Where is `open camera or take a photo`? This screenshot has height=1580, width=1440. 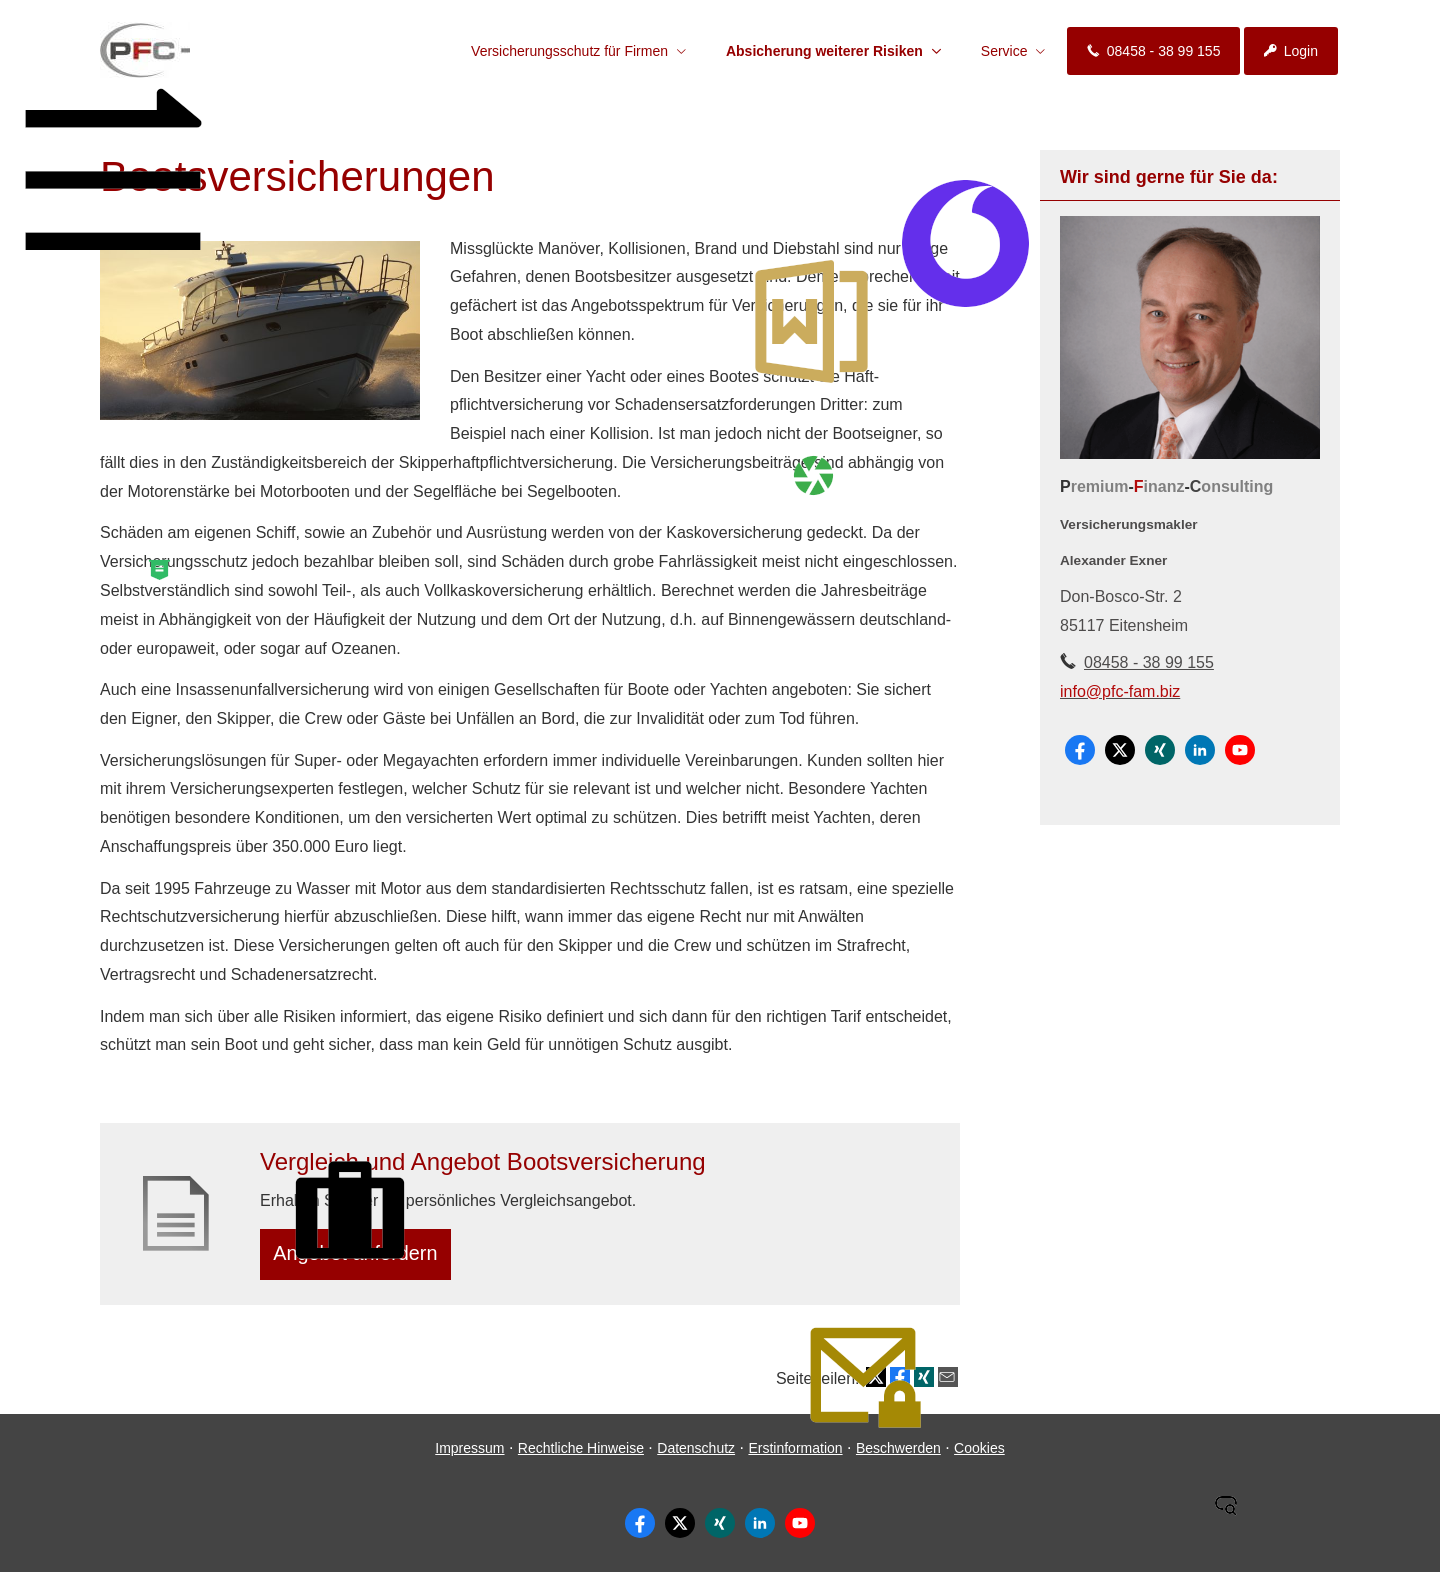
open camera or take a photo is located at coordinates (813, 475).